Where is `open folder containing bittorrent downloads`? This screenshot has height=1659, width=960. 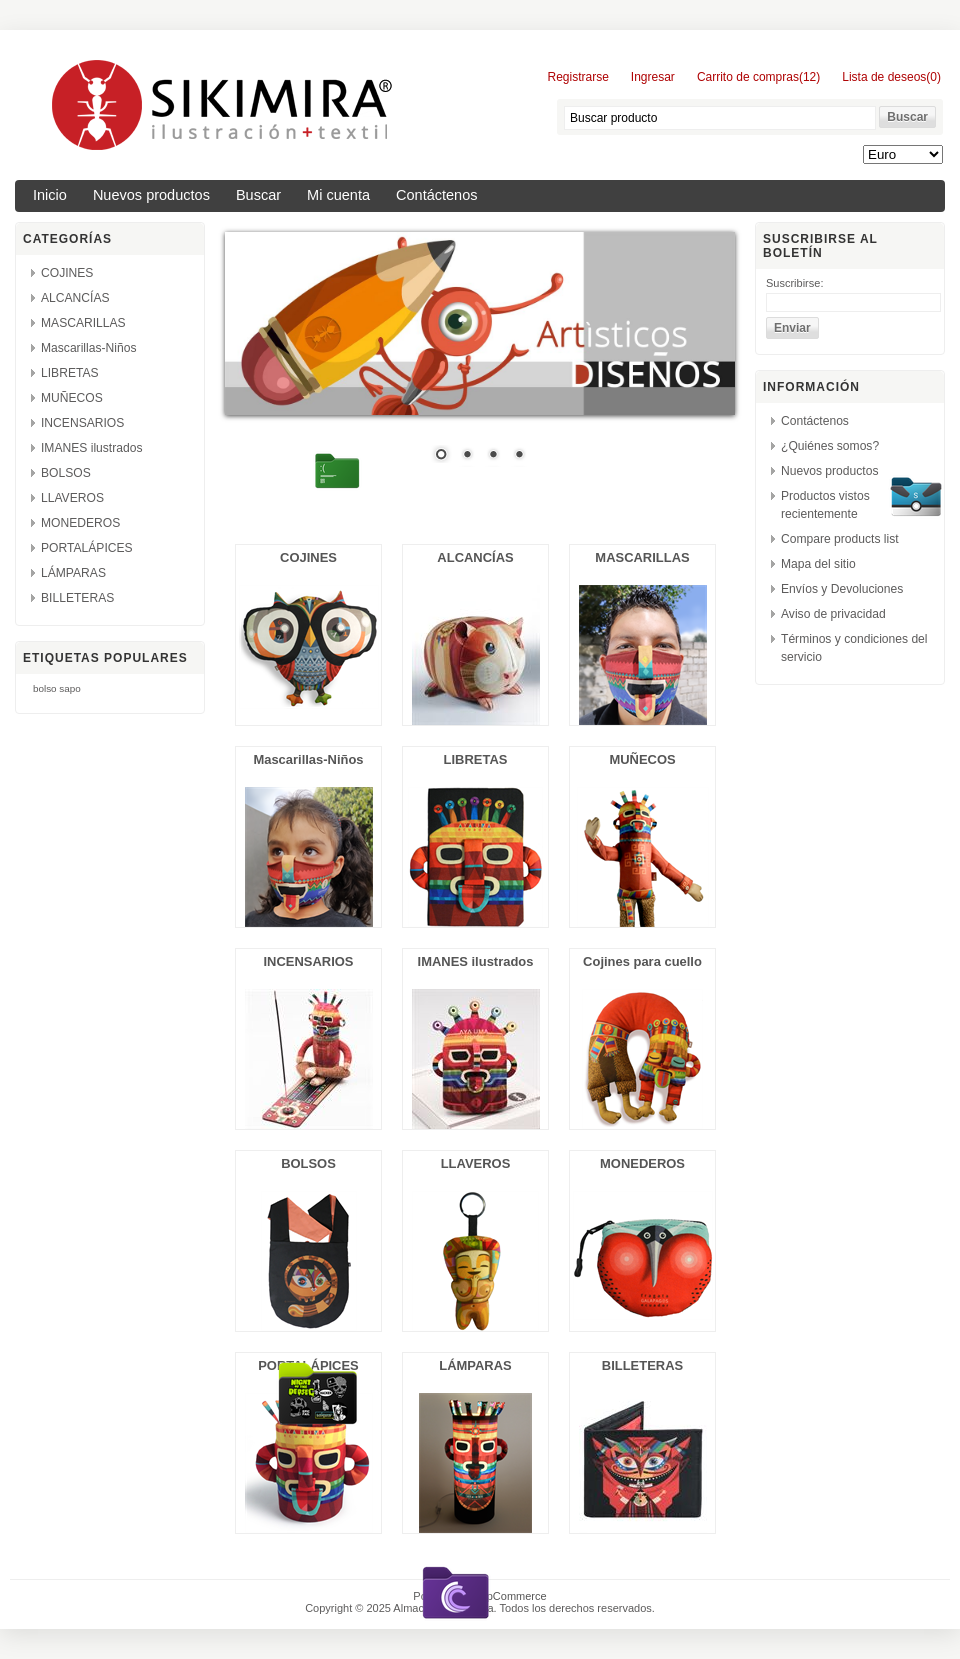
open folder containing bittorrent downloads is located at coordinates (455, 1594).